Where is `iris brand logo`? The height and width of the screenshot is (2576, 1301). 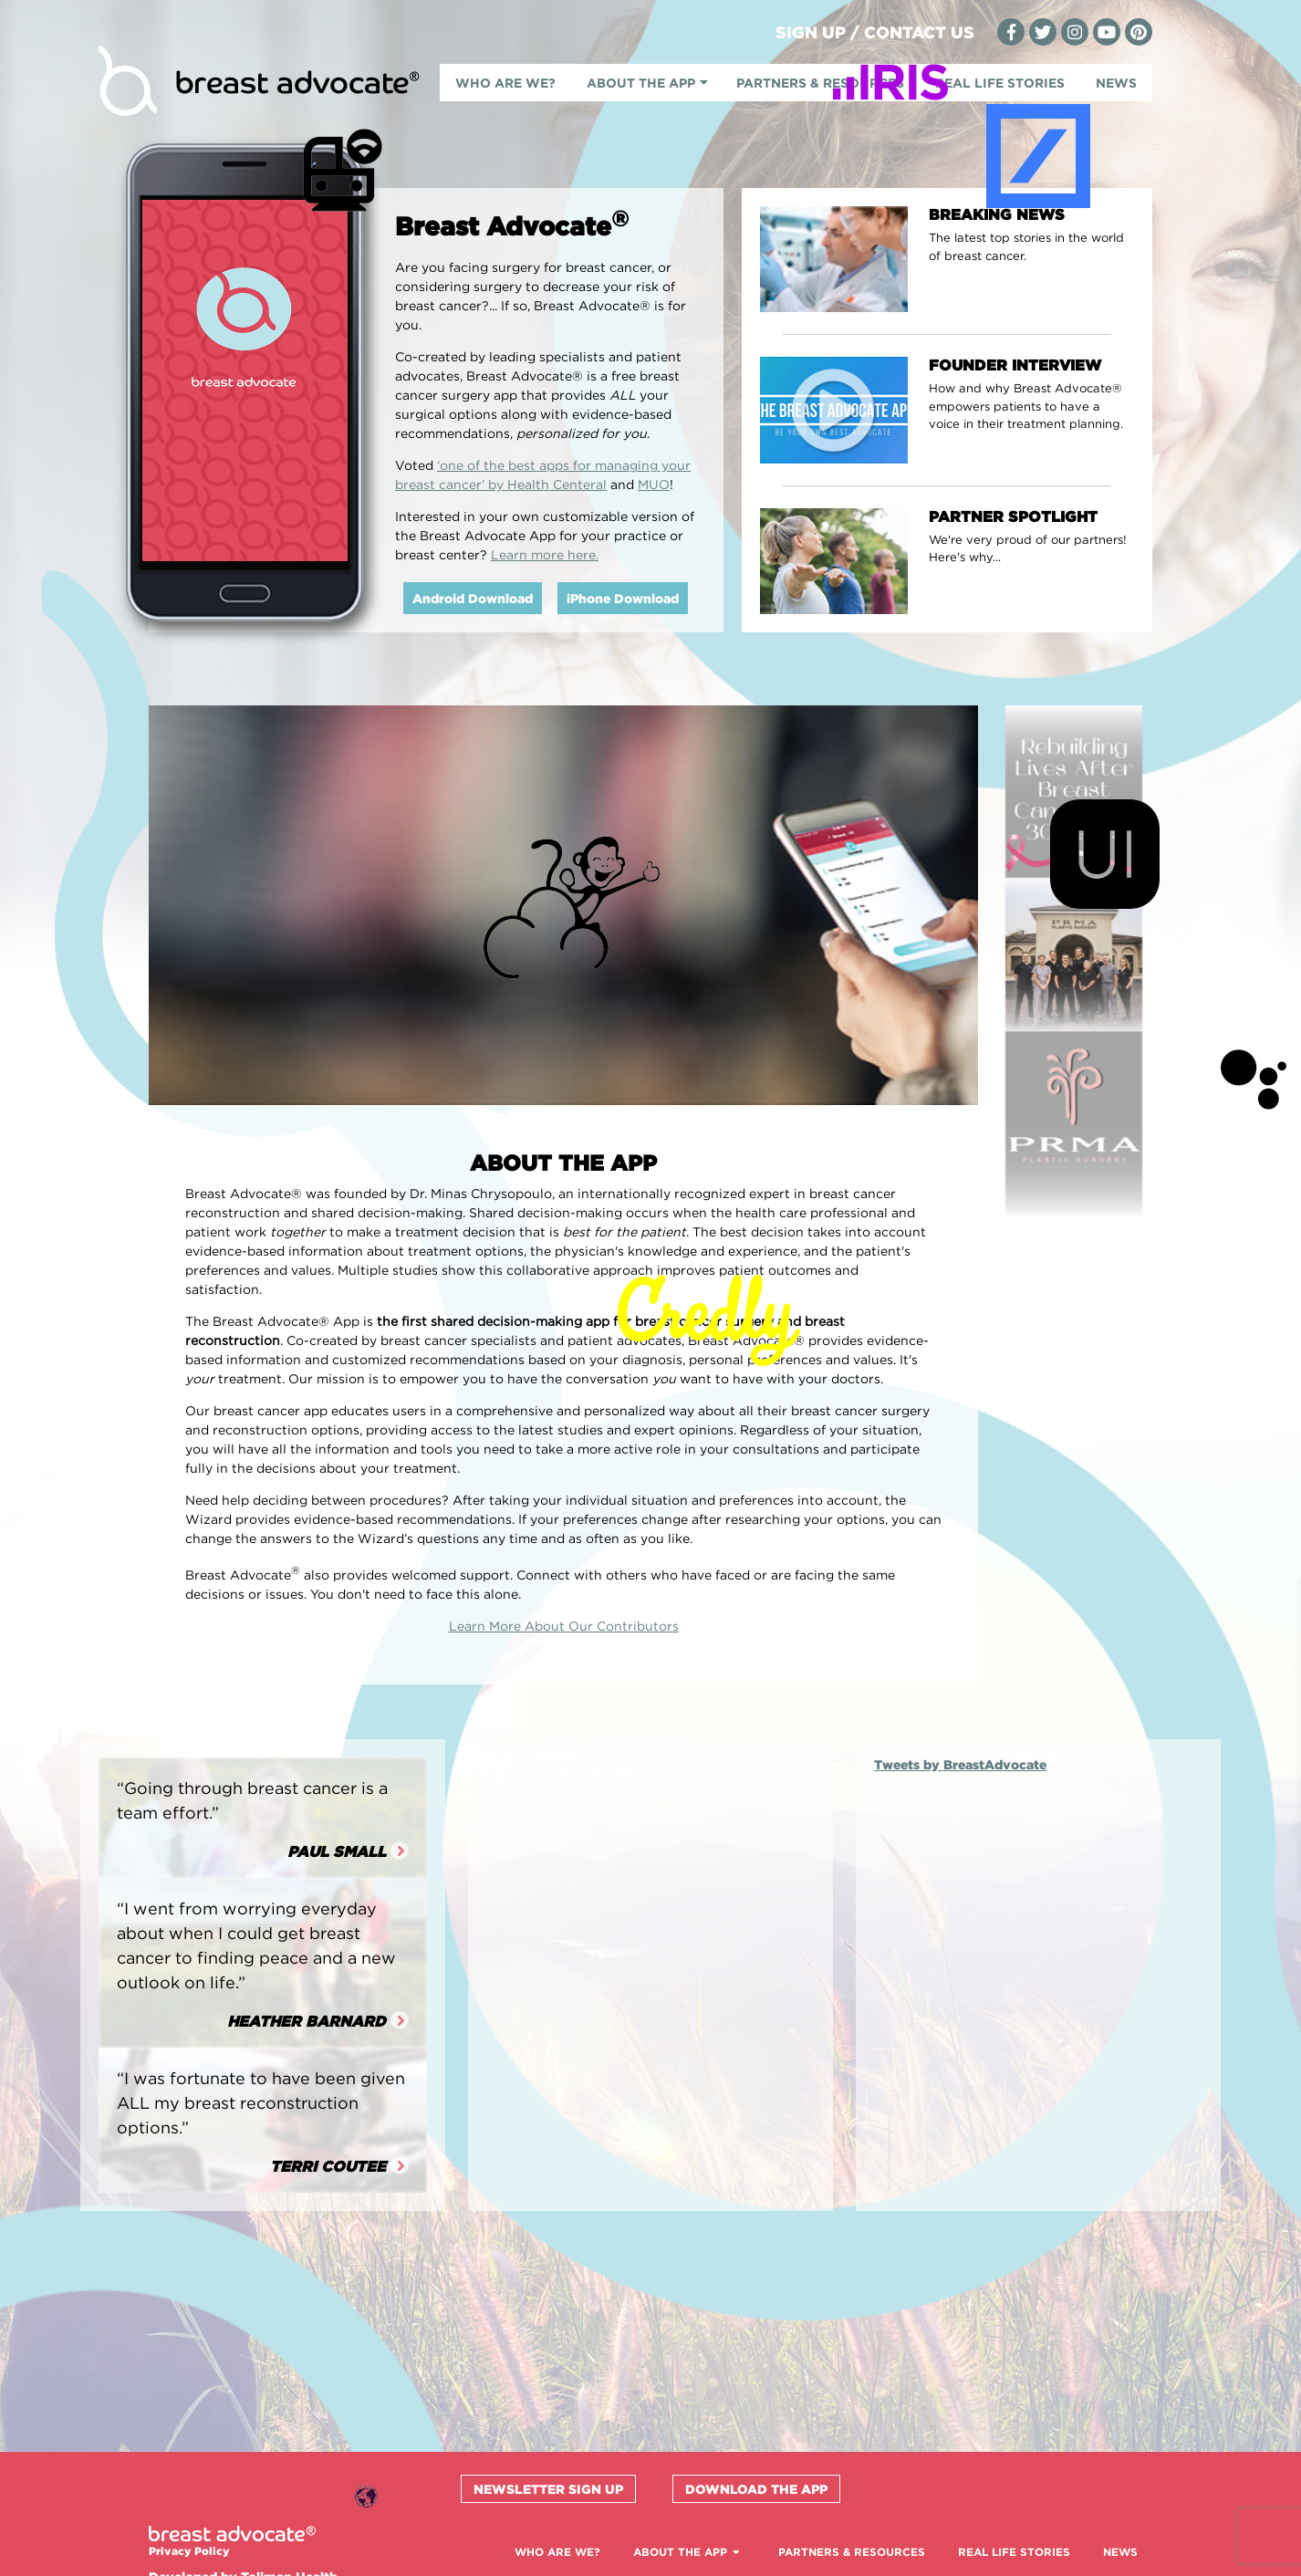
iris brand logo is located at coordinates (890, 82).